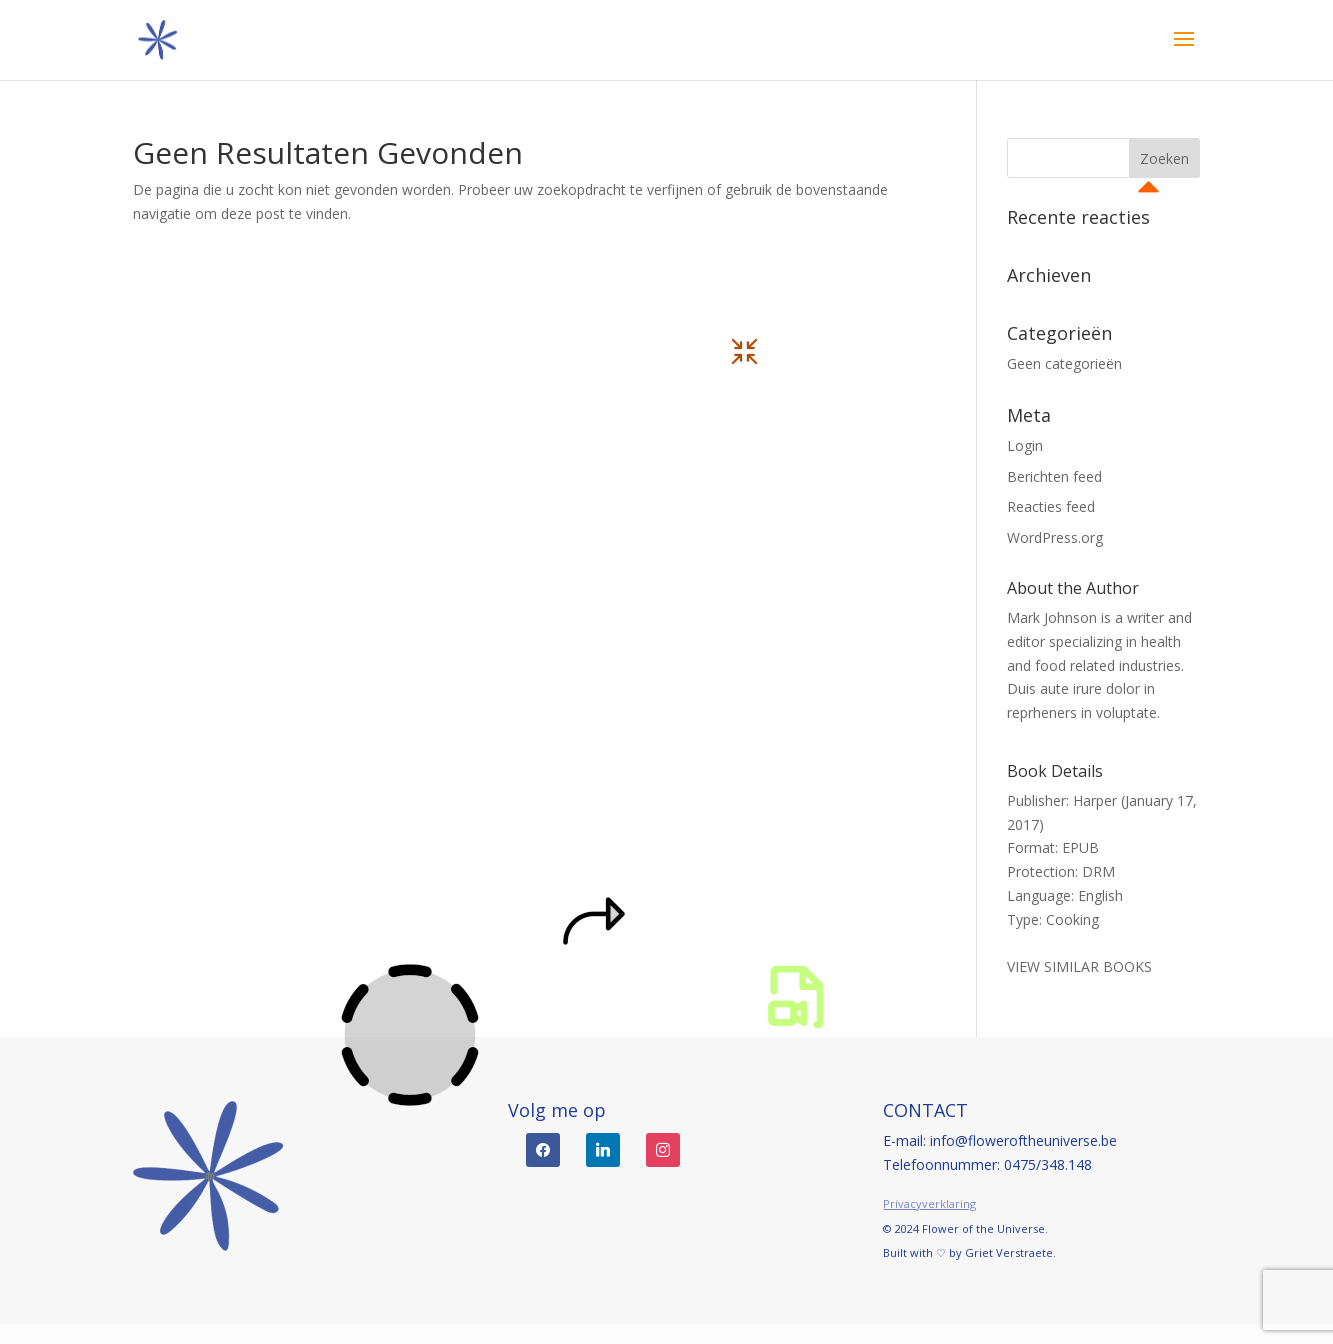 Image resolution: width=1333 pixels, height=1344 pixels. I want to click on exit fullscreen mode, so click(744, 351).